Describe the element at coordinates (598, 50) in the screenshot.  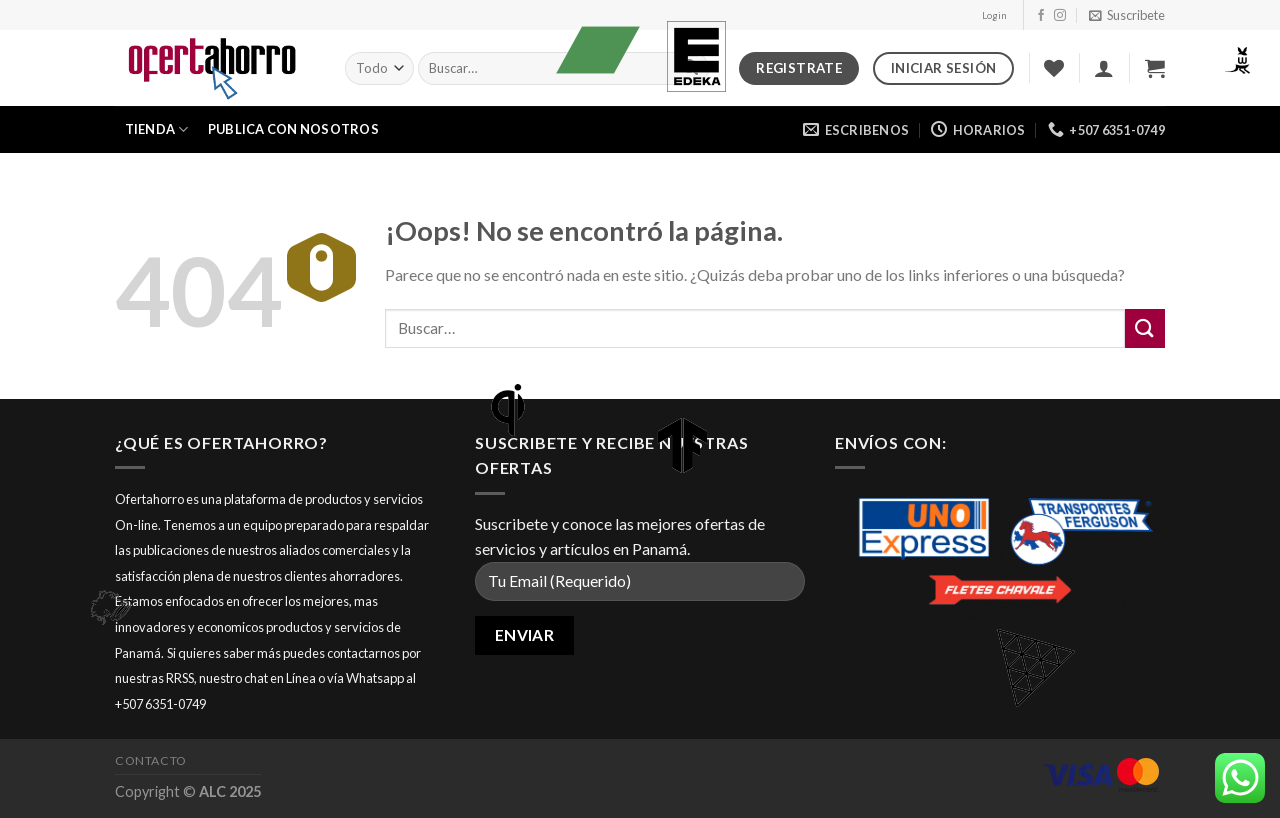
I see `open bandcamp music platform` at that location.